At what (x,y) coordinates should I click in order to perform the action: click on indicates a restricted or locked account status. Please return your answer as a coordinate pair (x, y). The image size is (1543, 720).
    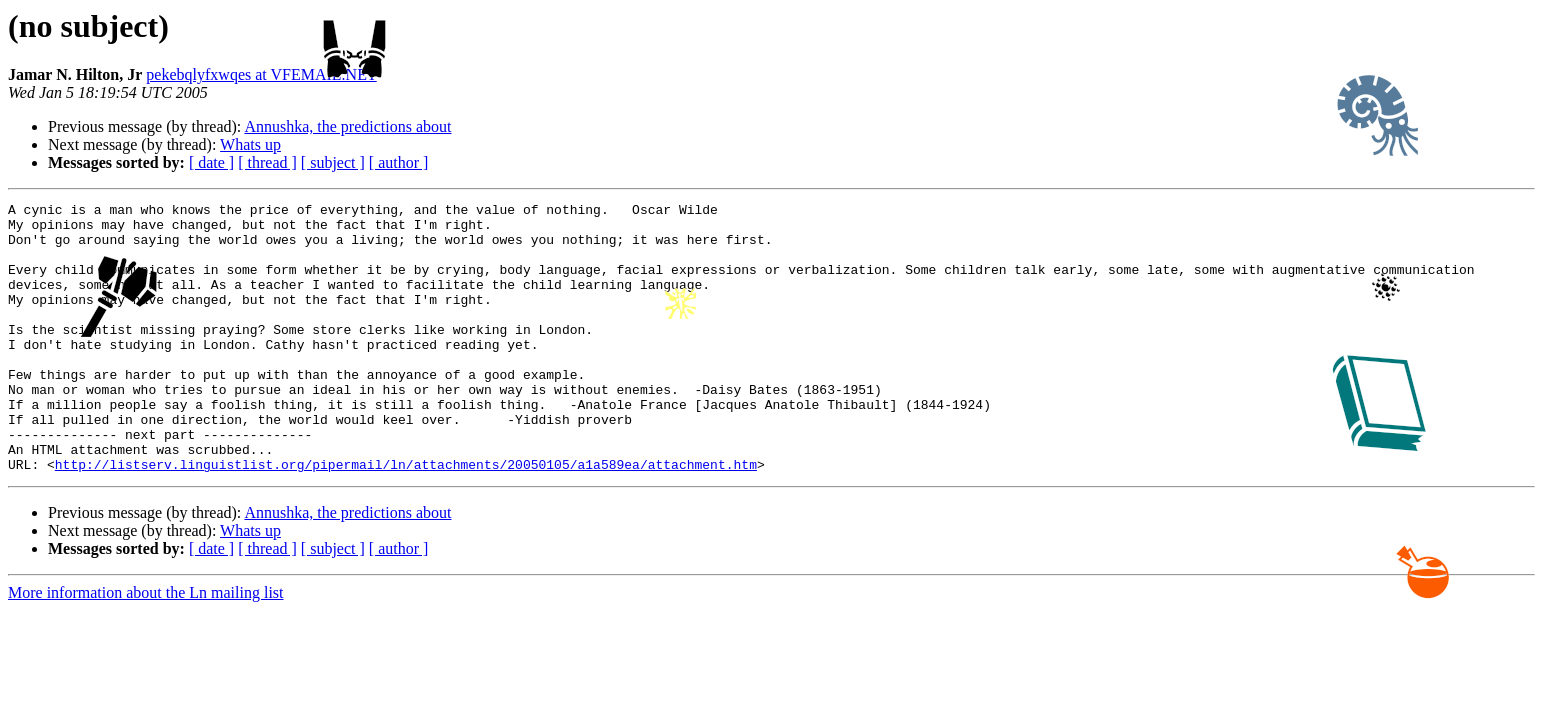
    Looking at the image, I should click on (354, 51).